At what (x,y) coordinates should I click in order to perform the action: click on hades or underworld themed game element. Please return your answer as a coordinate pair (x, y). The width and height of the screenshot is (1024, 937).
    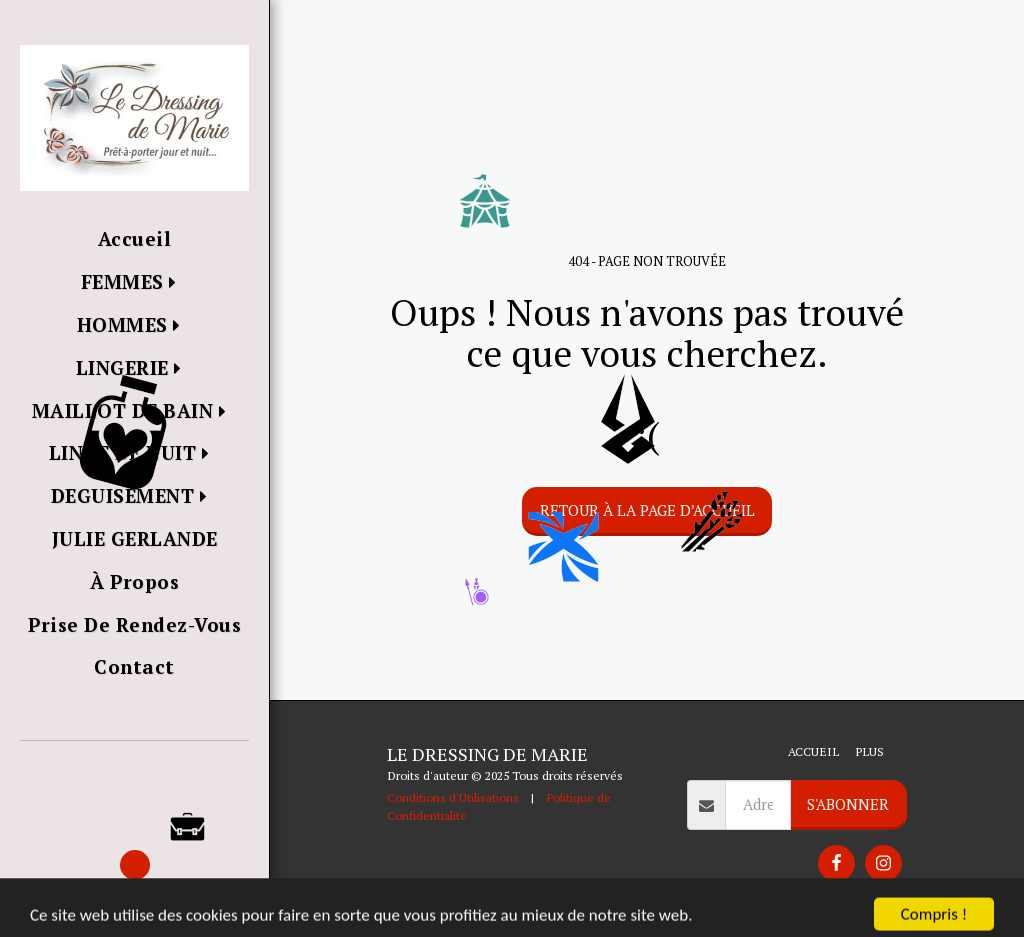
    Looking at the image, I should click on (628, 419).